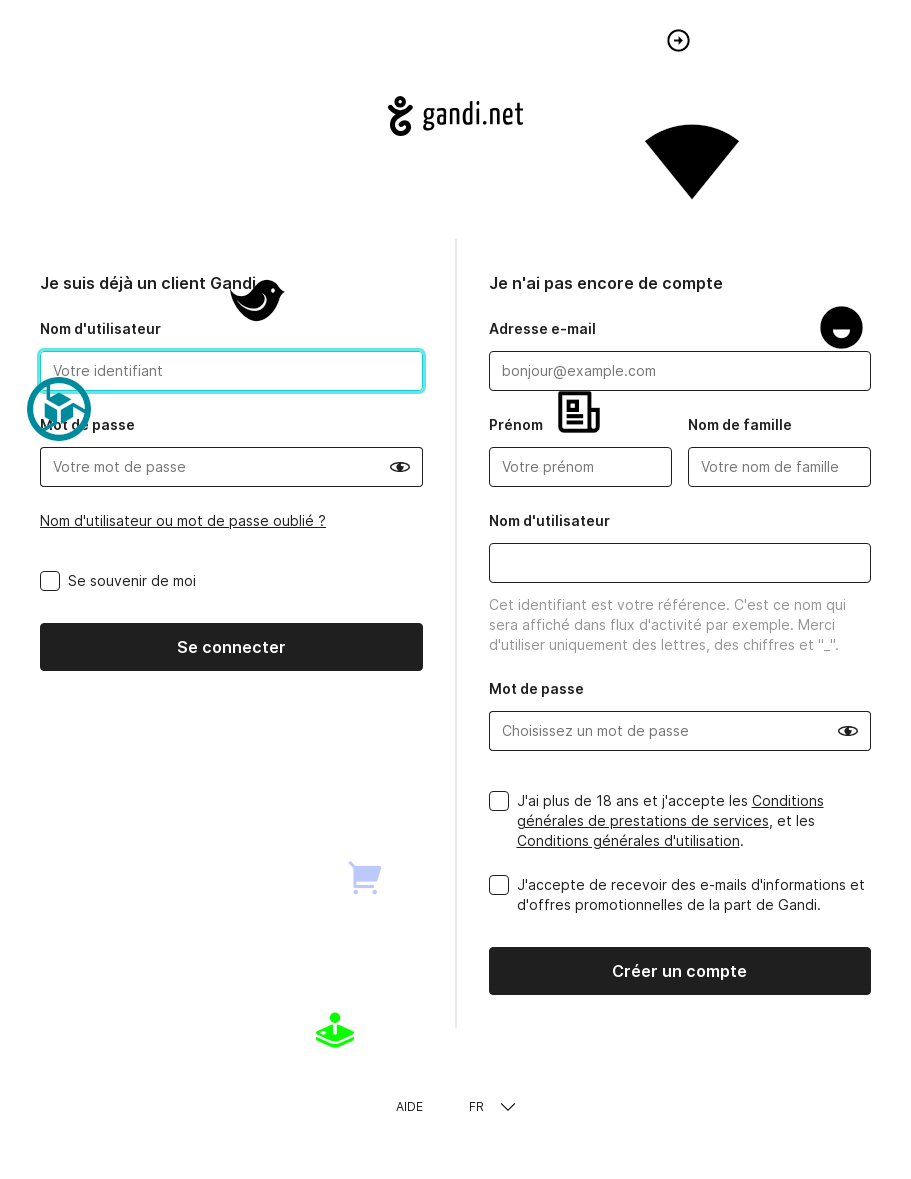 Image resolution: width=911 pixels, height=1179 pixels. Describe the element at coordinates (678, 40) in the screenshot. I see `proceed to the next step` at that location.